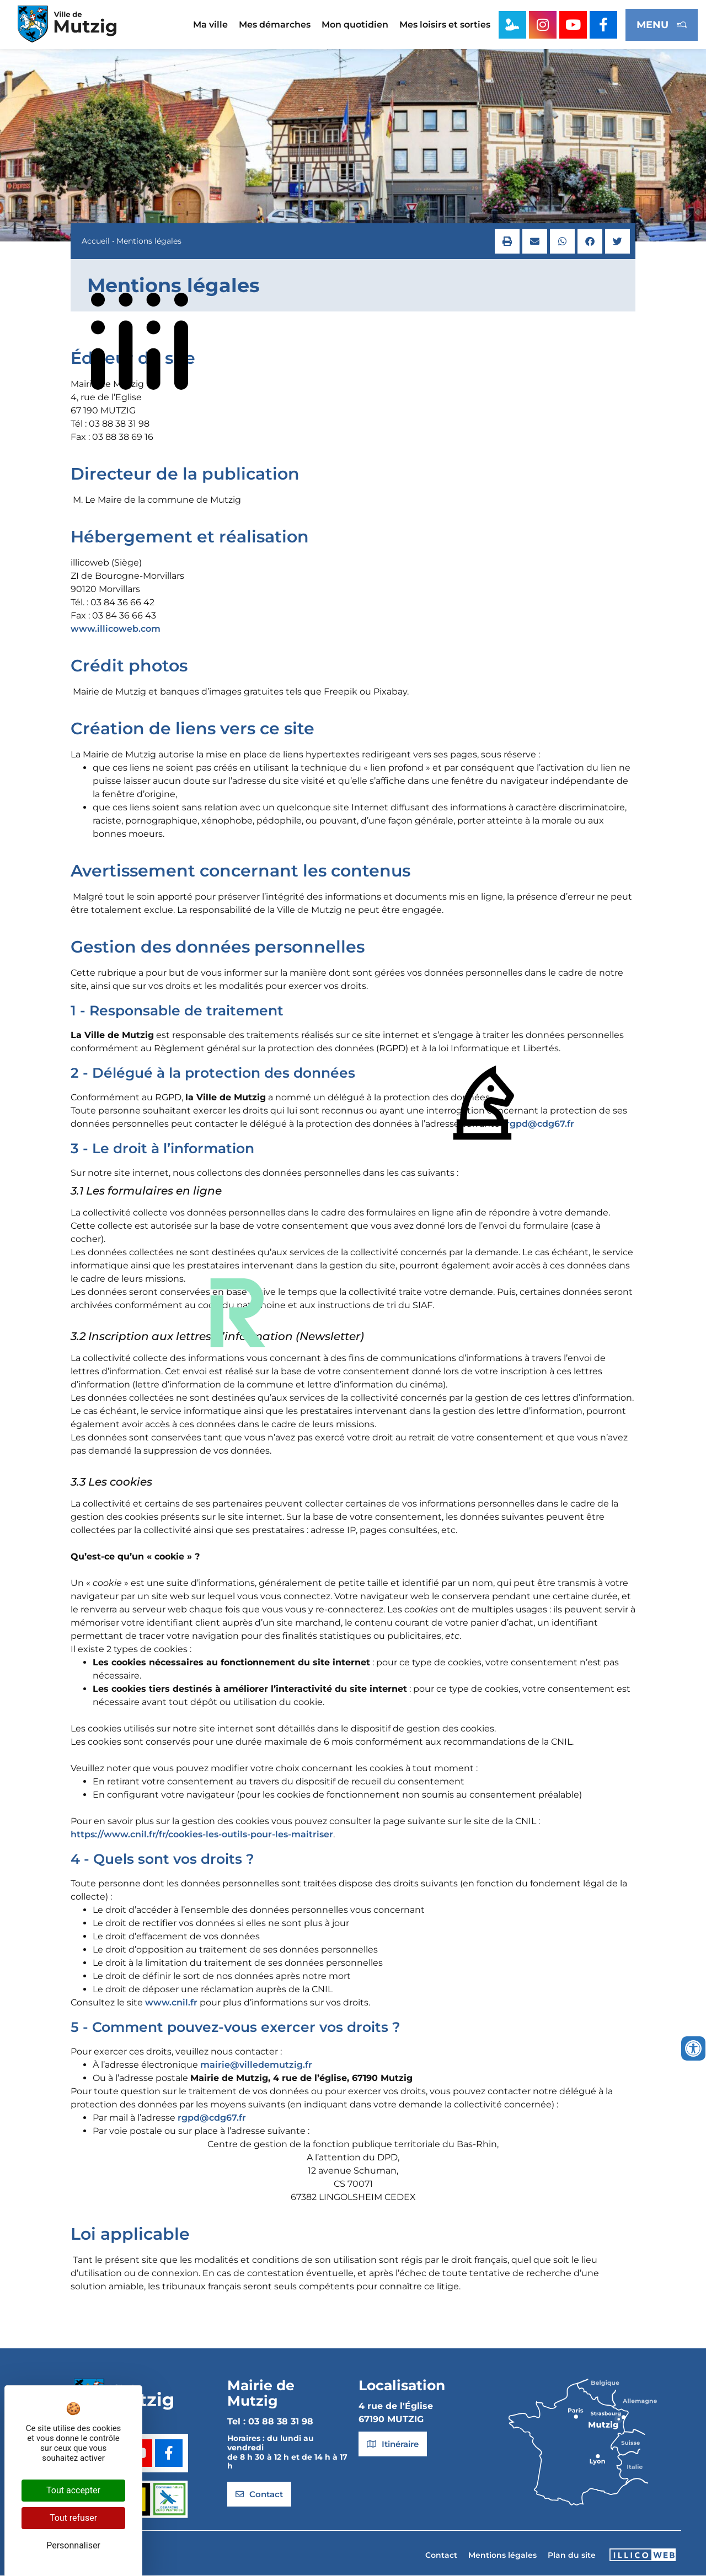 The height and width of the screenshot is (2576, 706). I want to click on play chess game, so click(484, 1105).